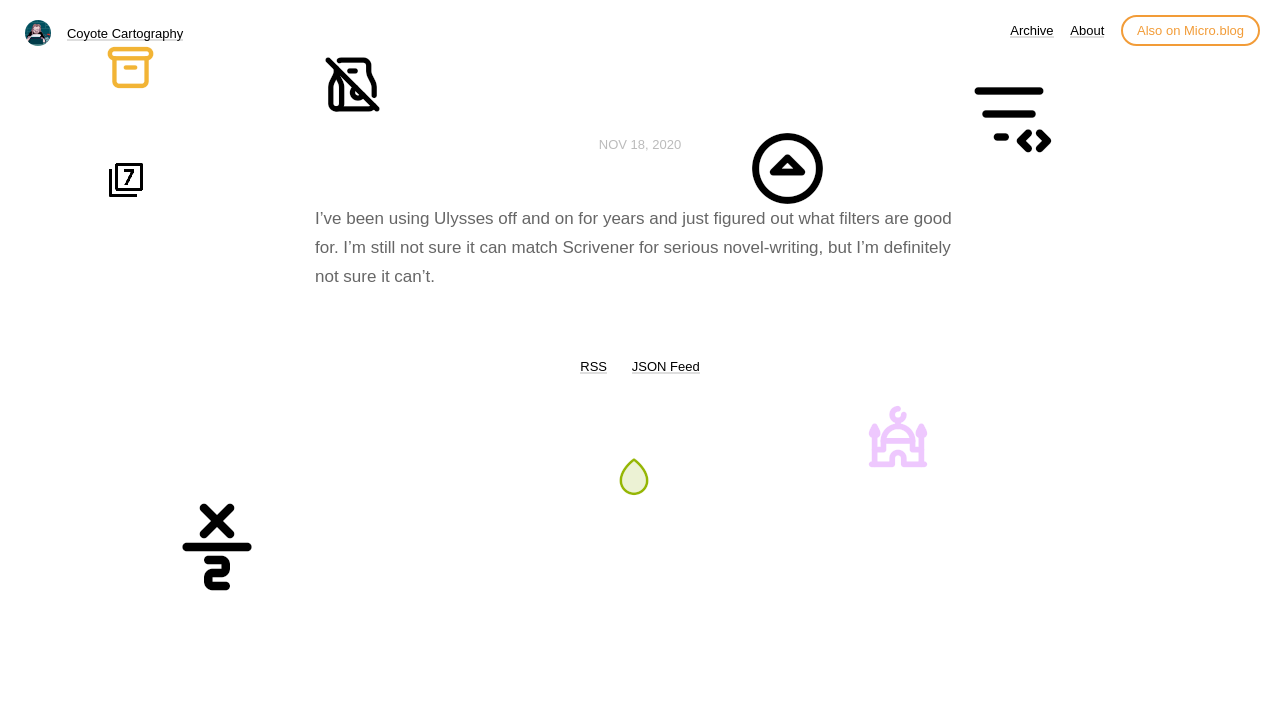  Describe the element at coordinates (1009, 114) in the screenshot. I see `filter results by code or script` at that location.